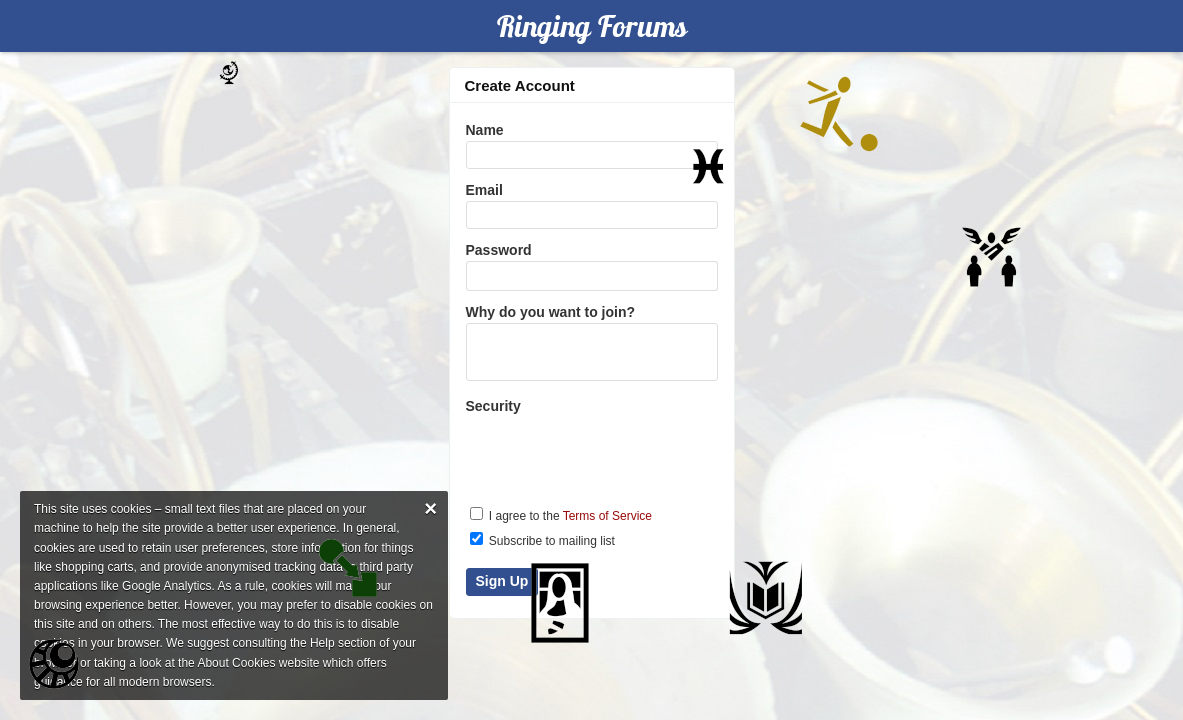 This screenshot has height=720, width=1183. What do you see at coordinates (991, 257) in the screenshot?
I see `the lovers tarot card in a fortune telling or divination app` at bounding box center [991, 257].